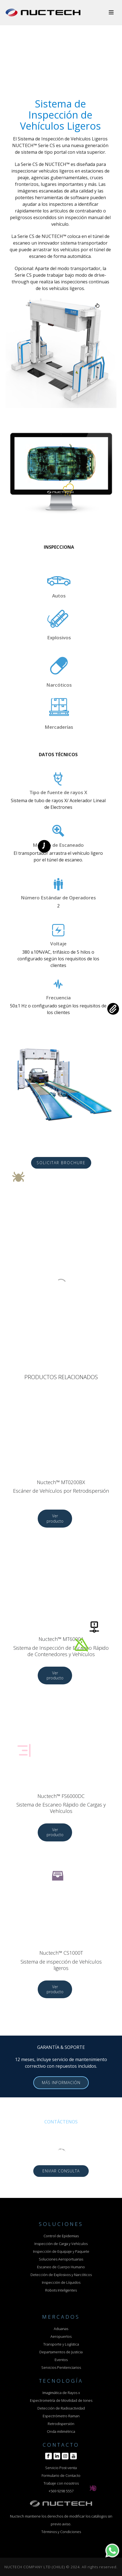 The image size is (122, 2576). What do you see at coordinates (18, 1177) in the screenshot?
I see `indicates a bug or error in the system` at bounding box center [18, 1177].